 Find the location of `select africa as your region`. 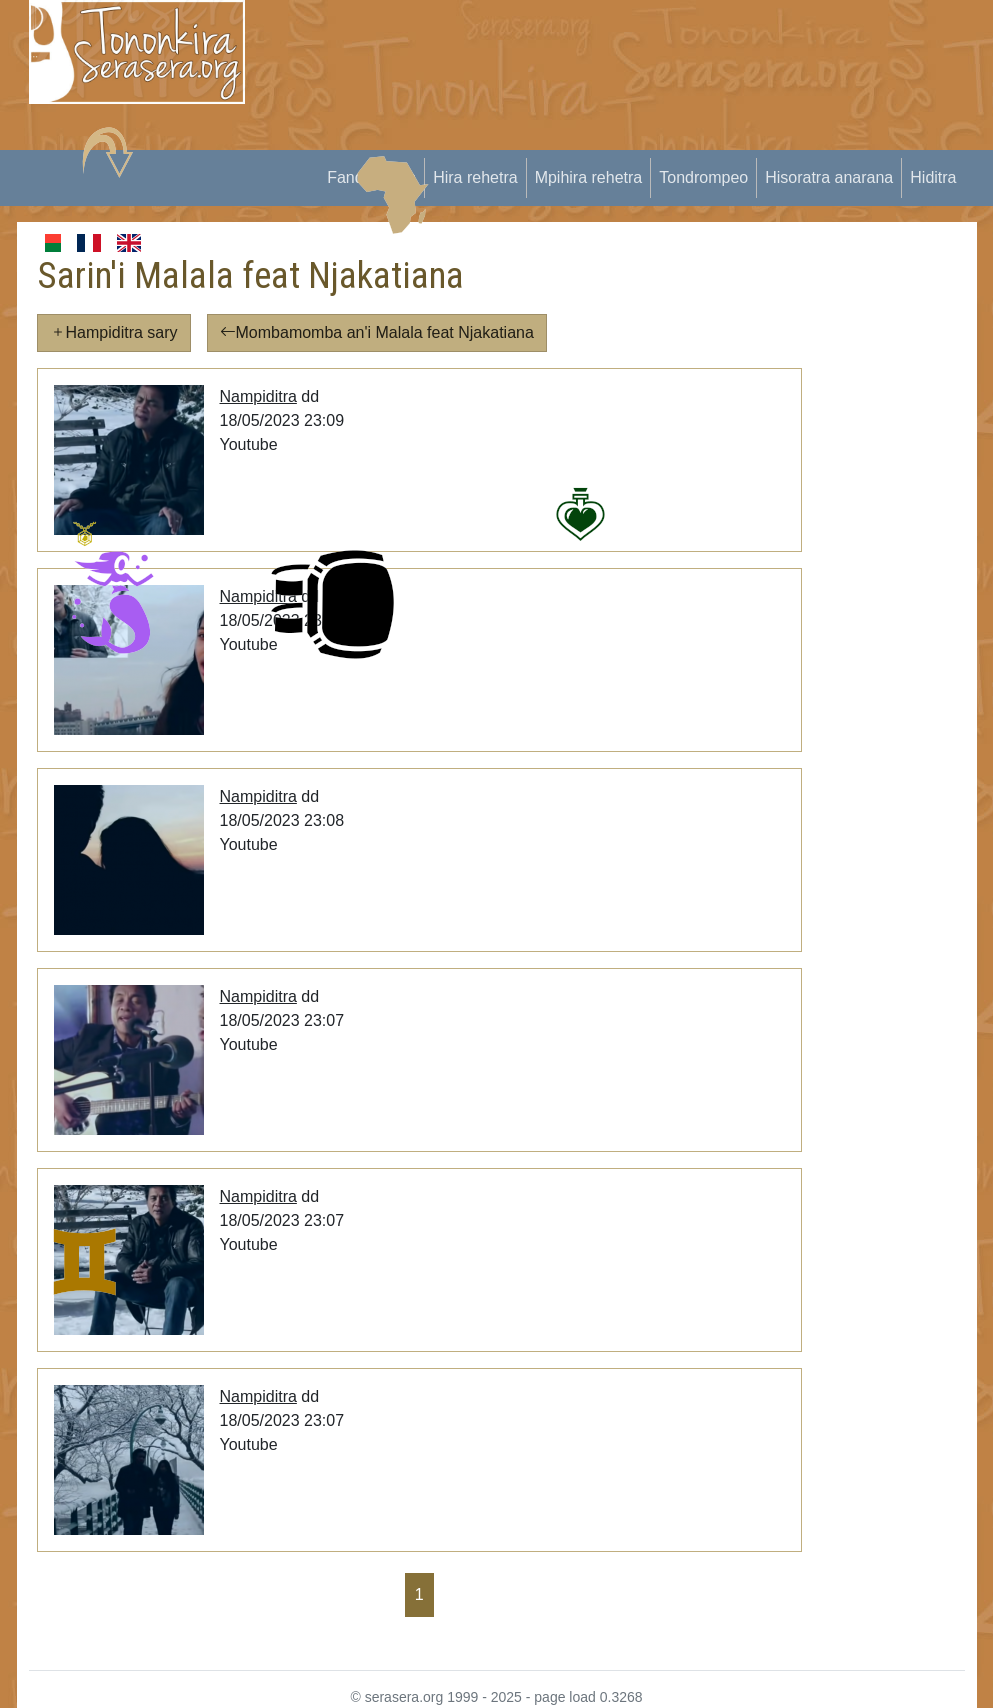

select africa as your region is located at coordinates (393, 195).